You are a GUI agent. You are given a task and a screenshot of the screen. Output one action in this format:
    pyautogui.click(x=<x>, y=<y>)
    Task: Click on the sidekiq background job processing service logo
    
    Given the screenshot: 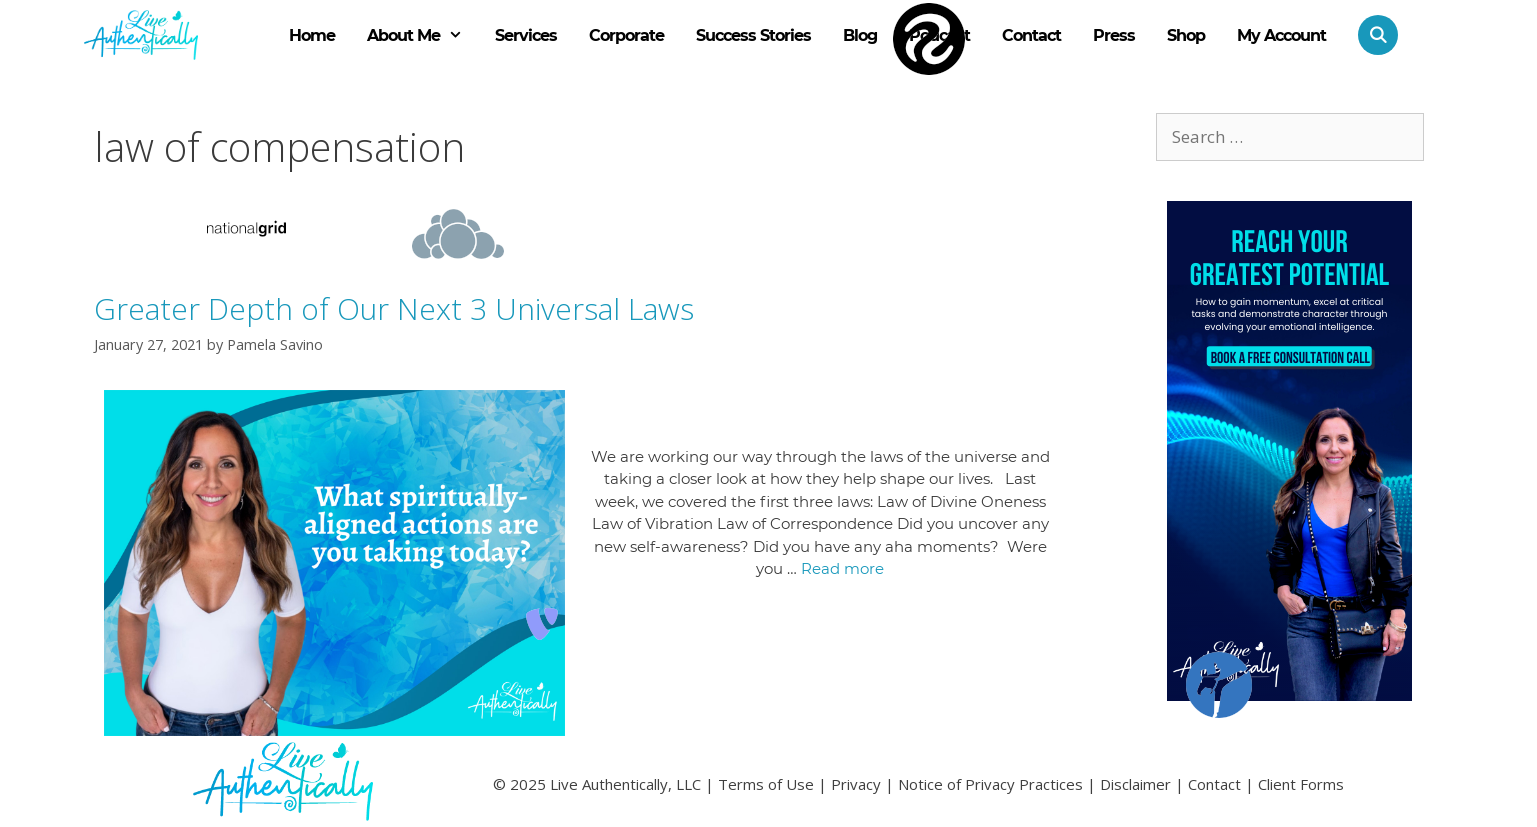 What is the action you would take?
    pyautogui.click(x=1219, y=685)
    